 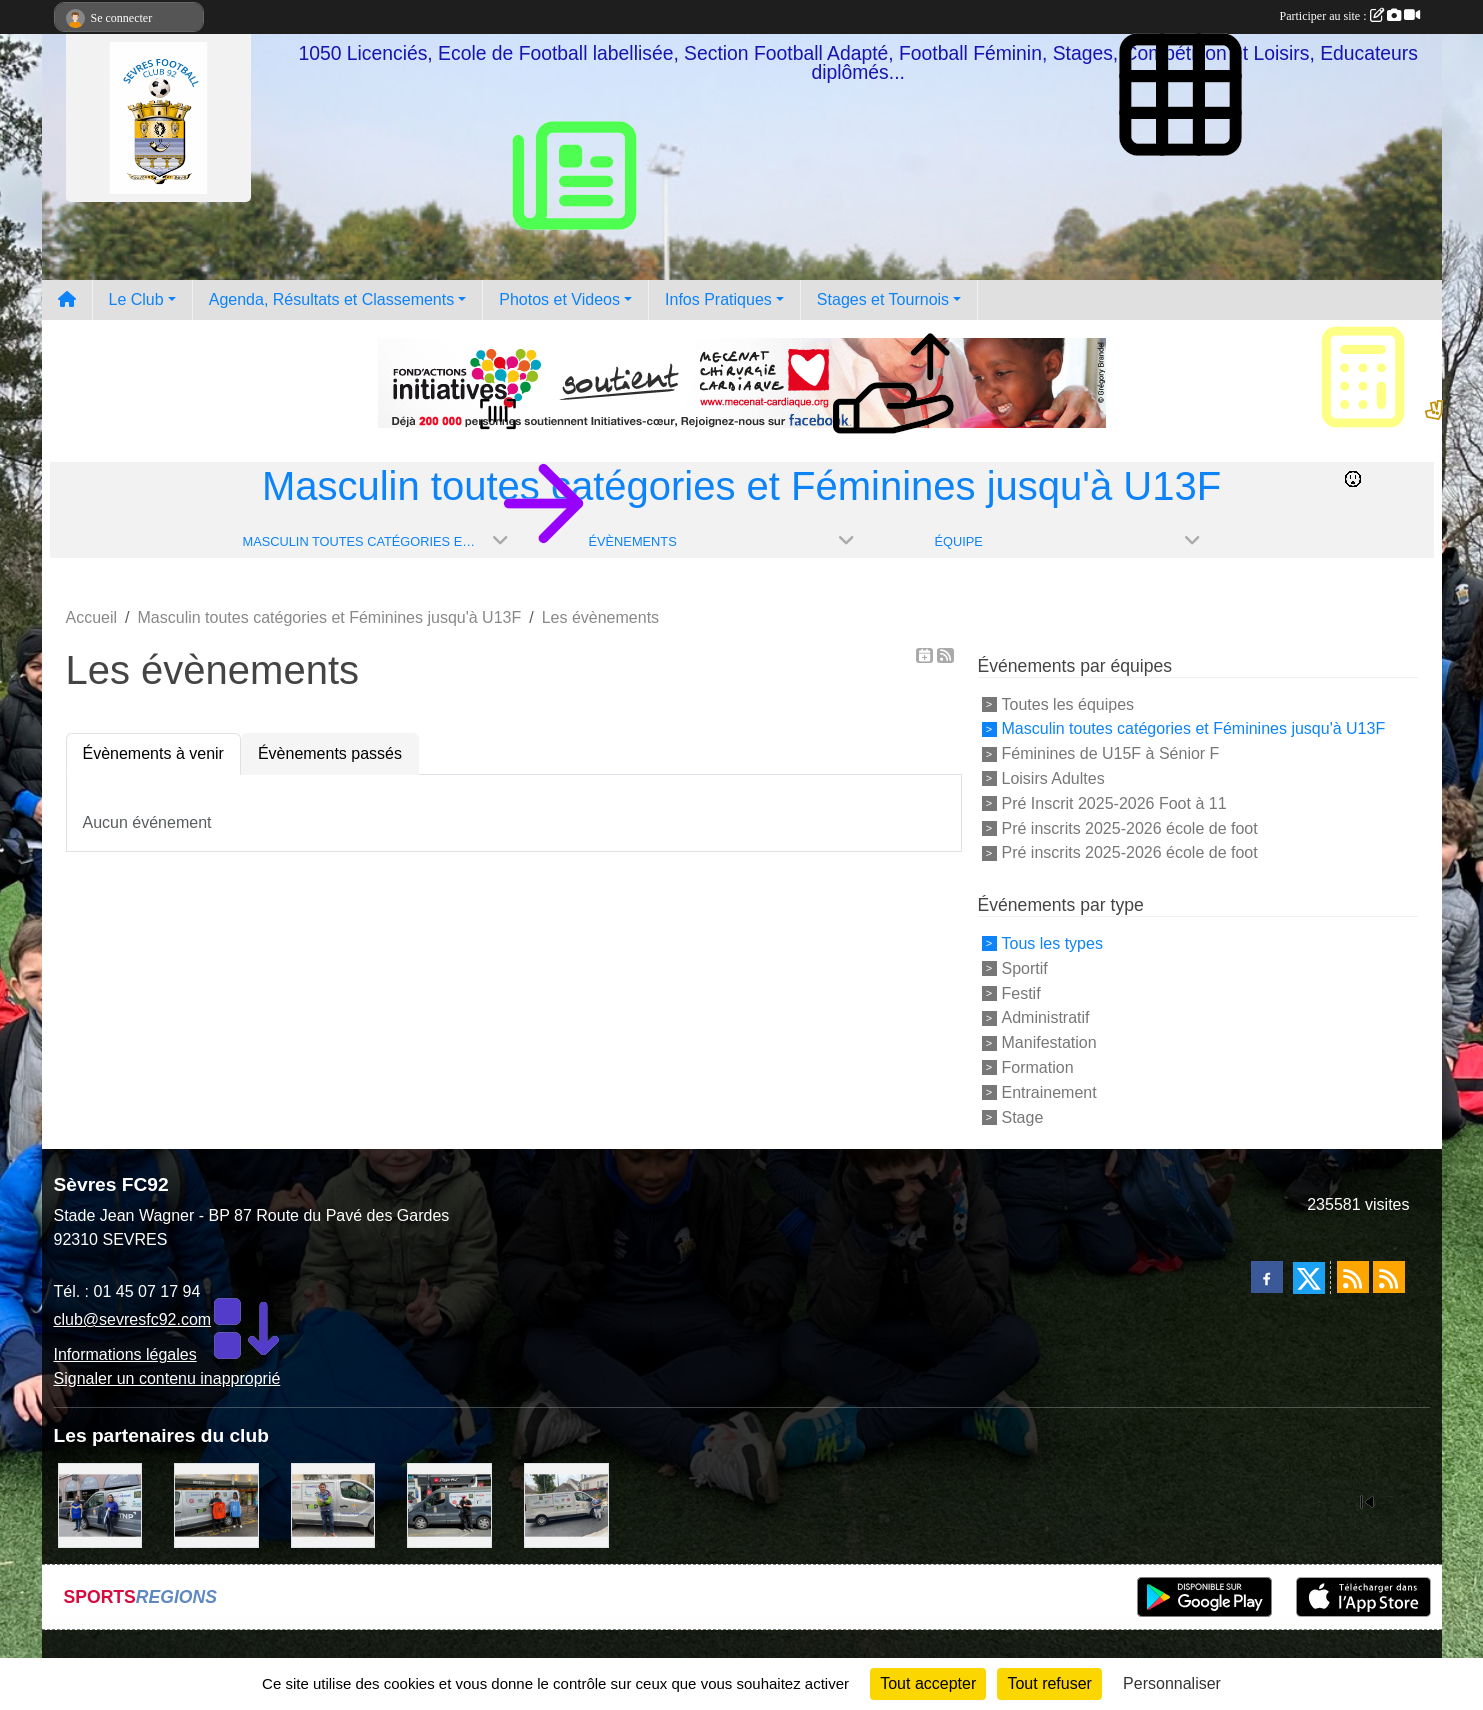 I want to click on skip to the previous track, so click(x=1367, y=1502).